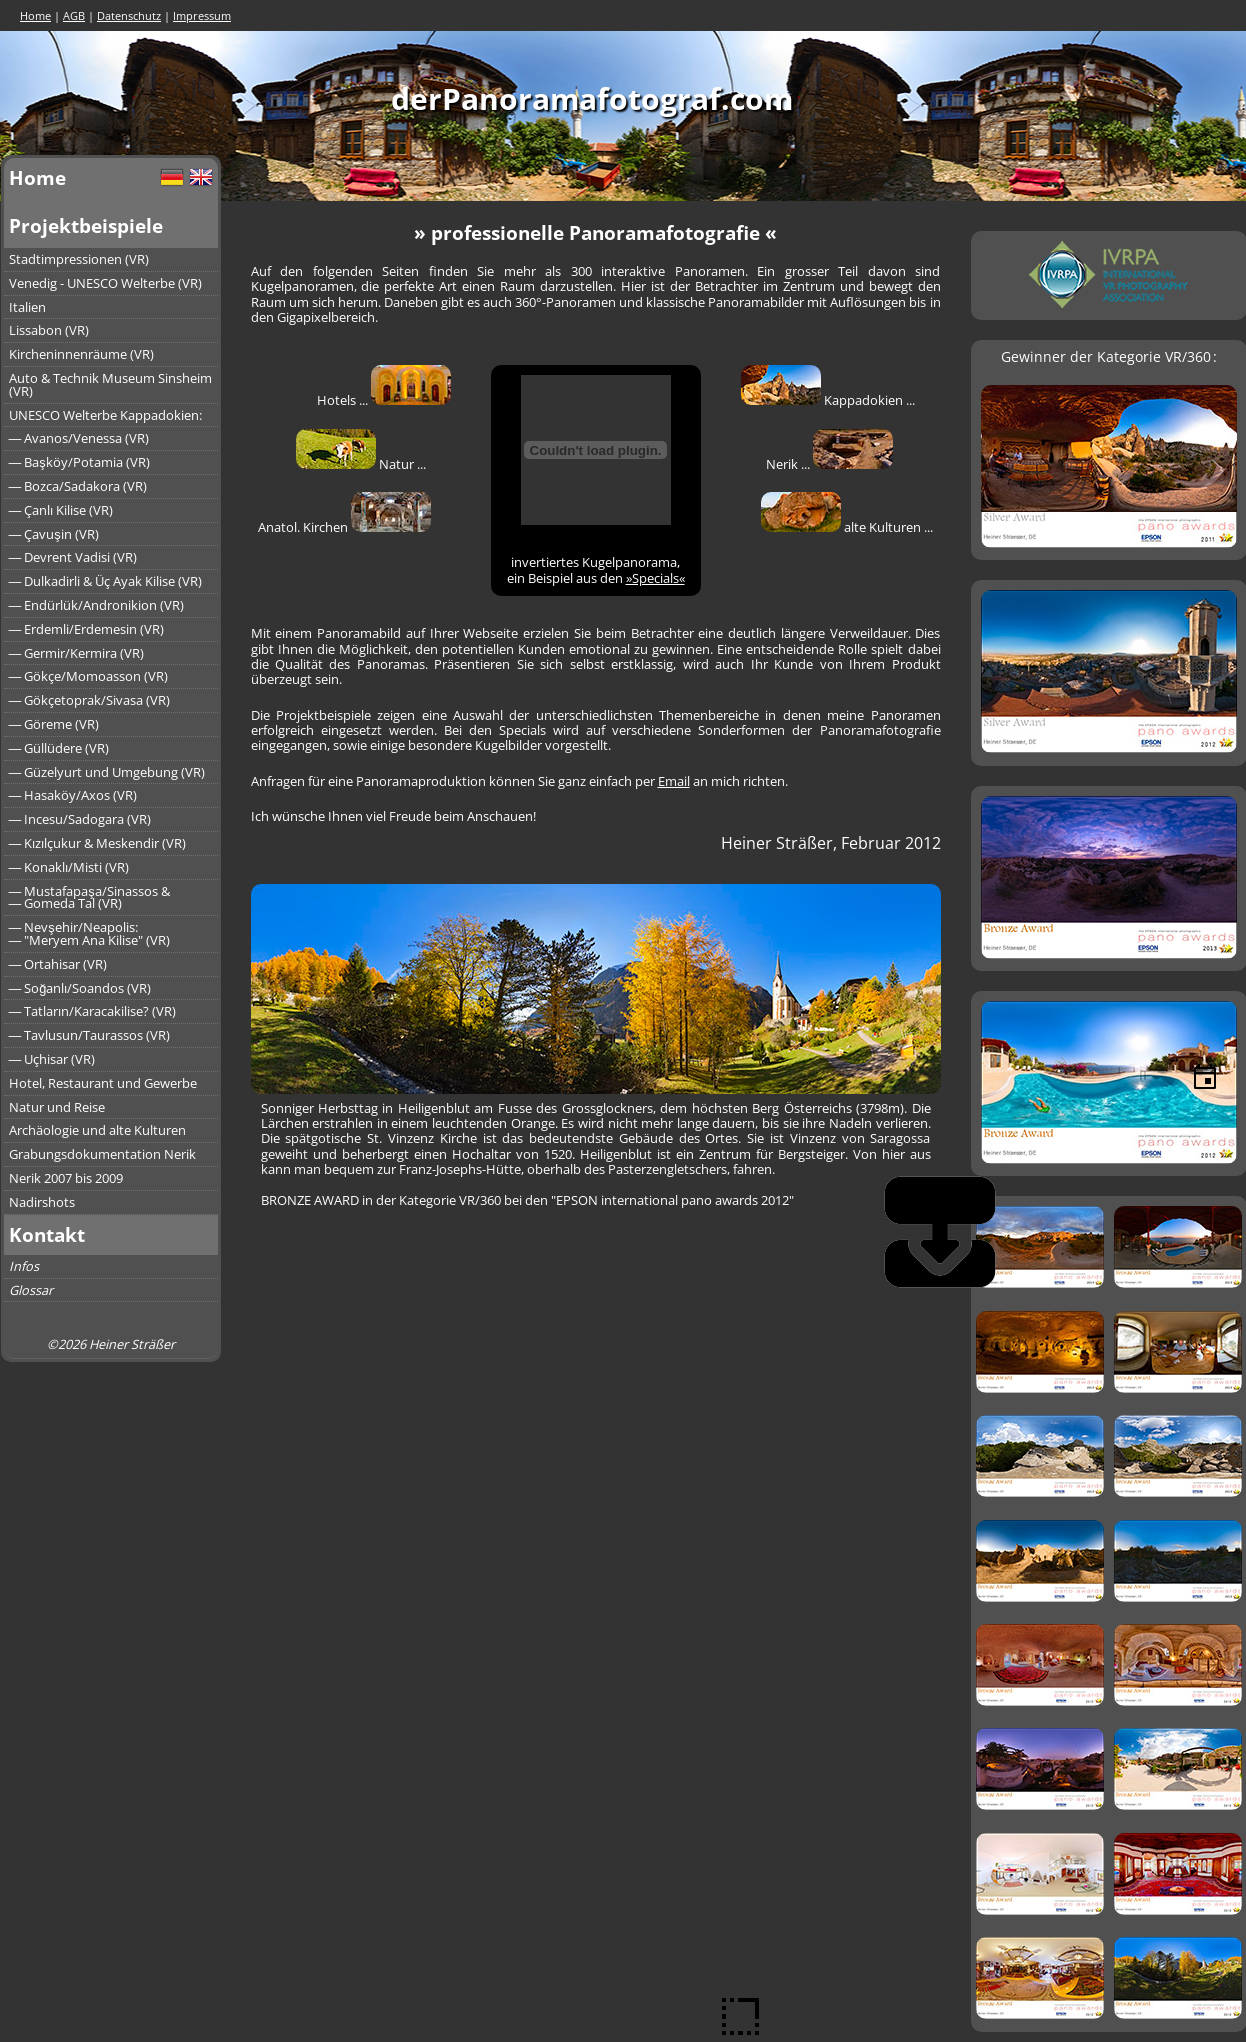 The height and width of the screenshot is (2042, 1246). I want to click on move to the next step in a workflow diagram, so click(940, 1232).